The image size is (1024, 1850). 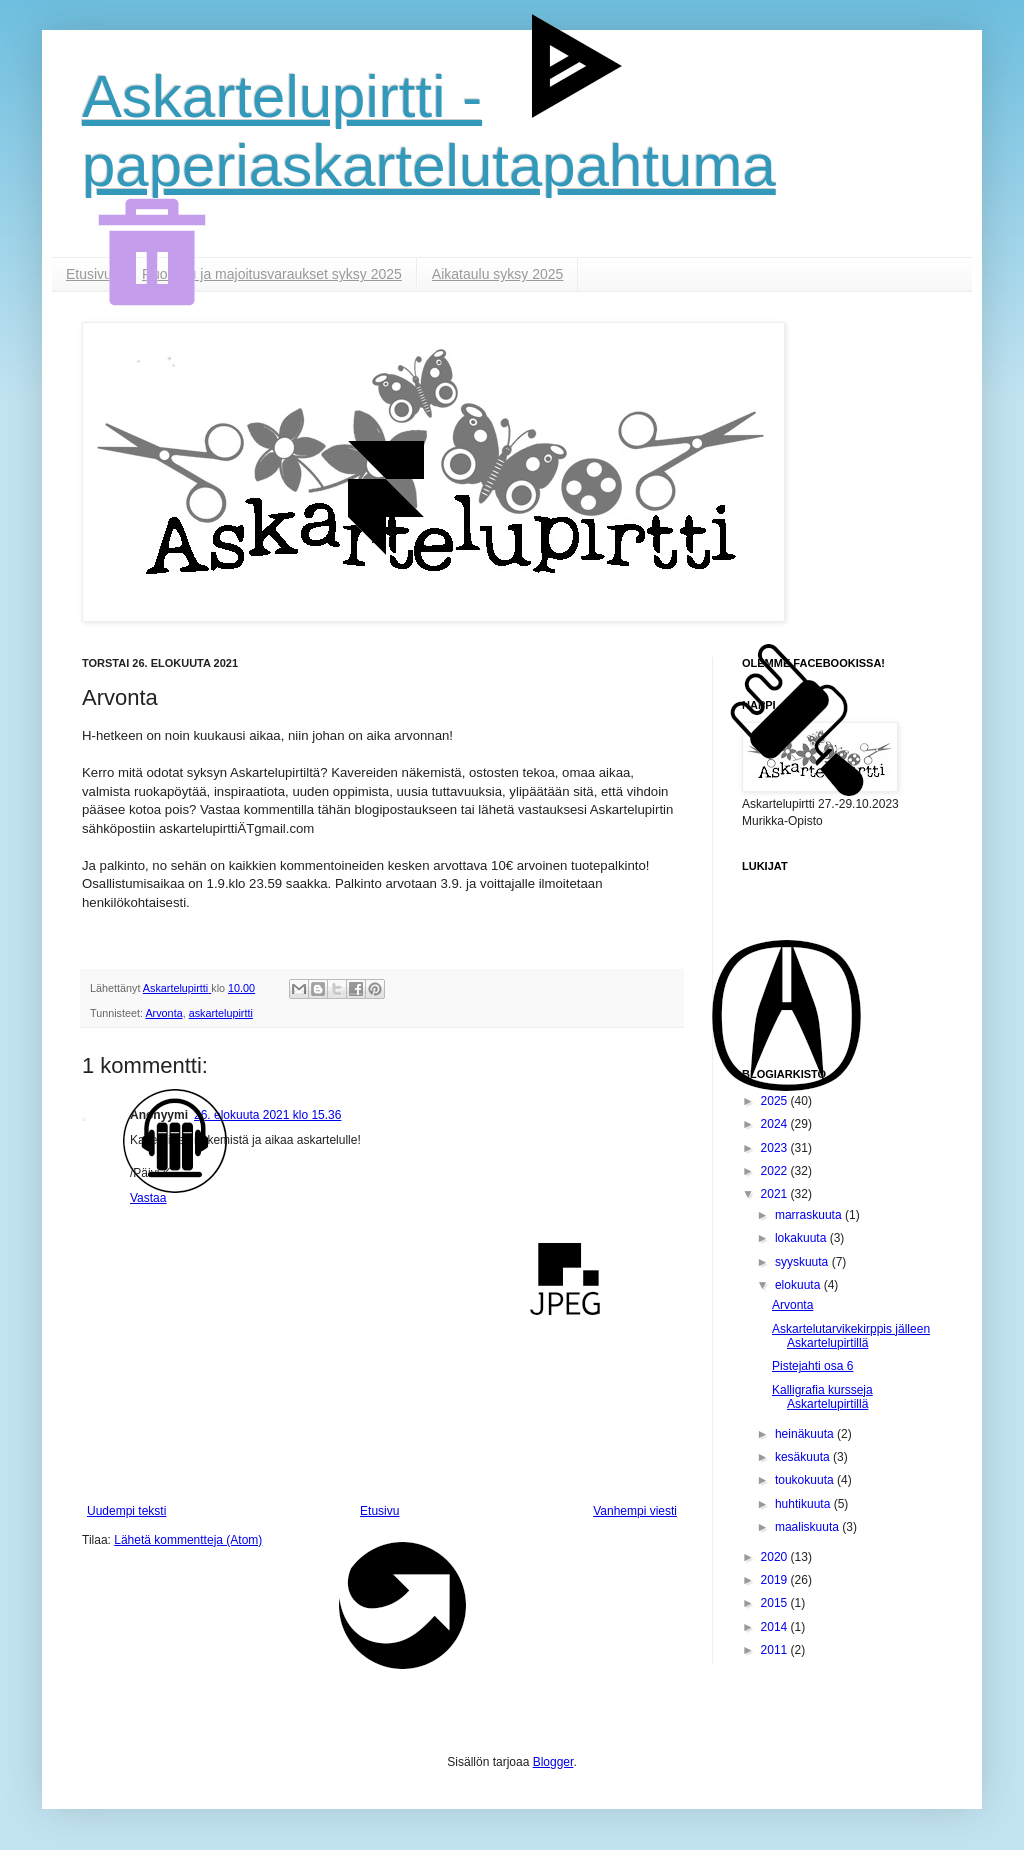 What do you see at coordinates (152, 252) in the screenshot?
I see `delete selected item` at bounding box center [152, 252].